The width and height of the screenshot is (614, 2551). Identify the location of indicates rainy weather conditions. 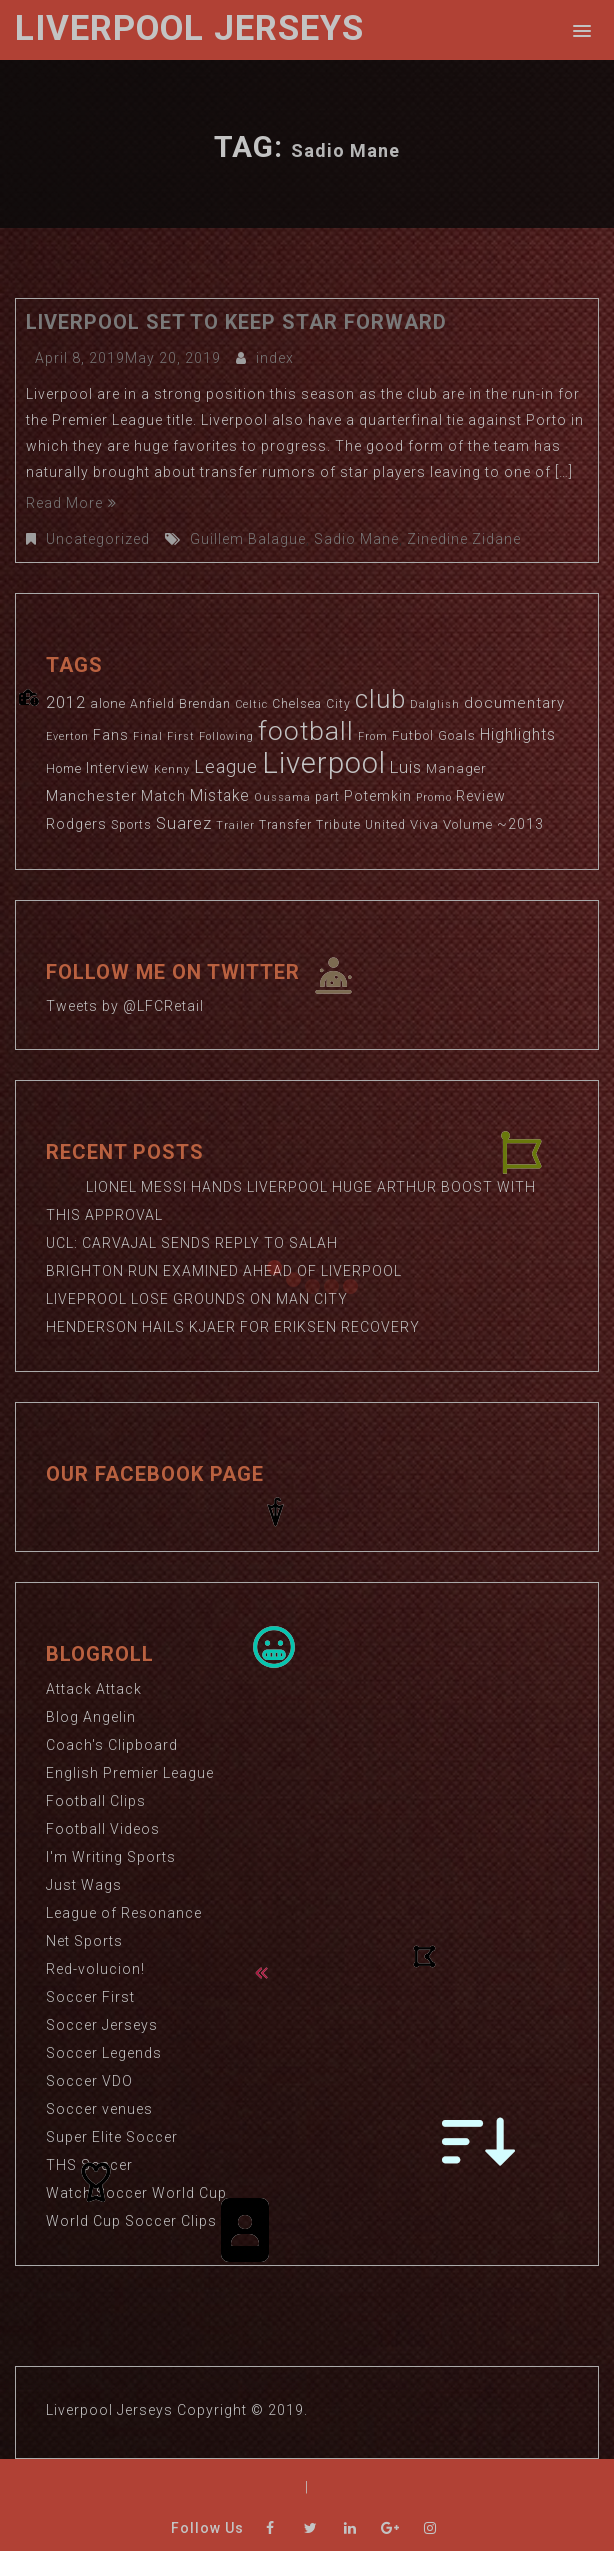
(275, 1512).